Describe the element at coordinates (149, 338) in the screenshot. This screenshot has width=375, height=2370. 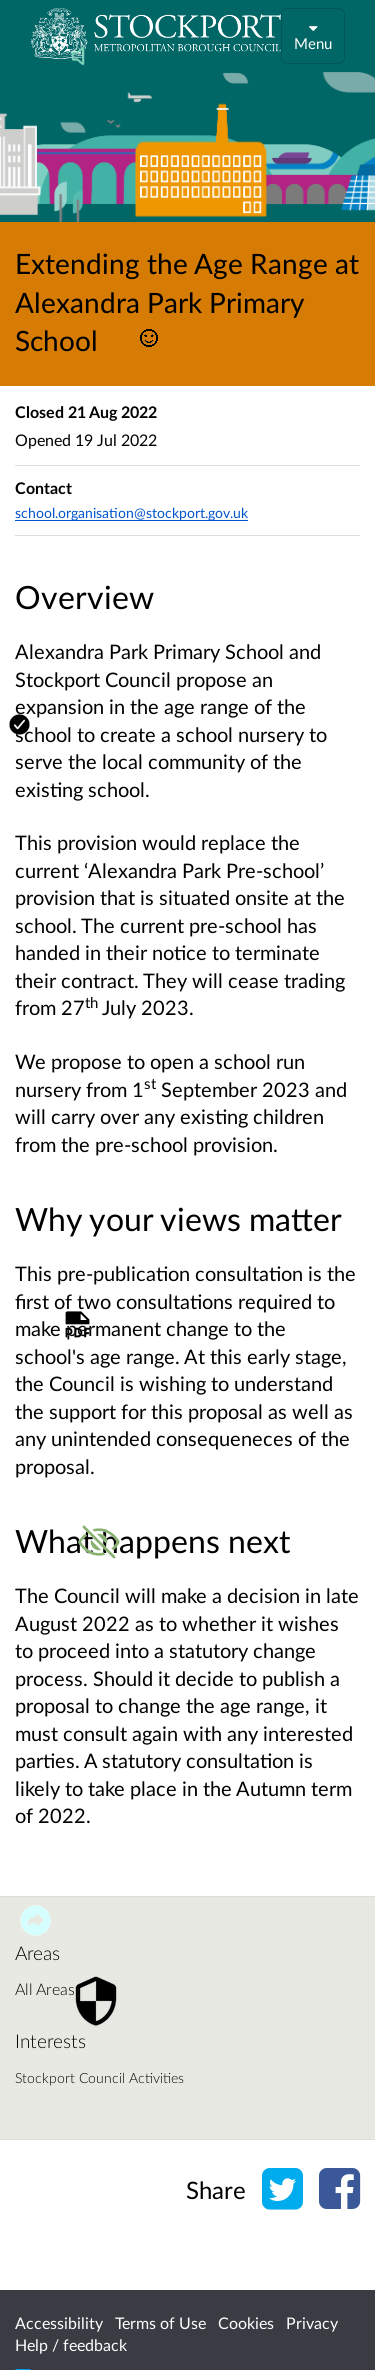
I see `add a reaction or emoji to a message` at that location.